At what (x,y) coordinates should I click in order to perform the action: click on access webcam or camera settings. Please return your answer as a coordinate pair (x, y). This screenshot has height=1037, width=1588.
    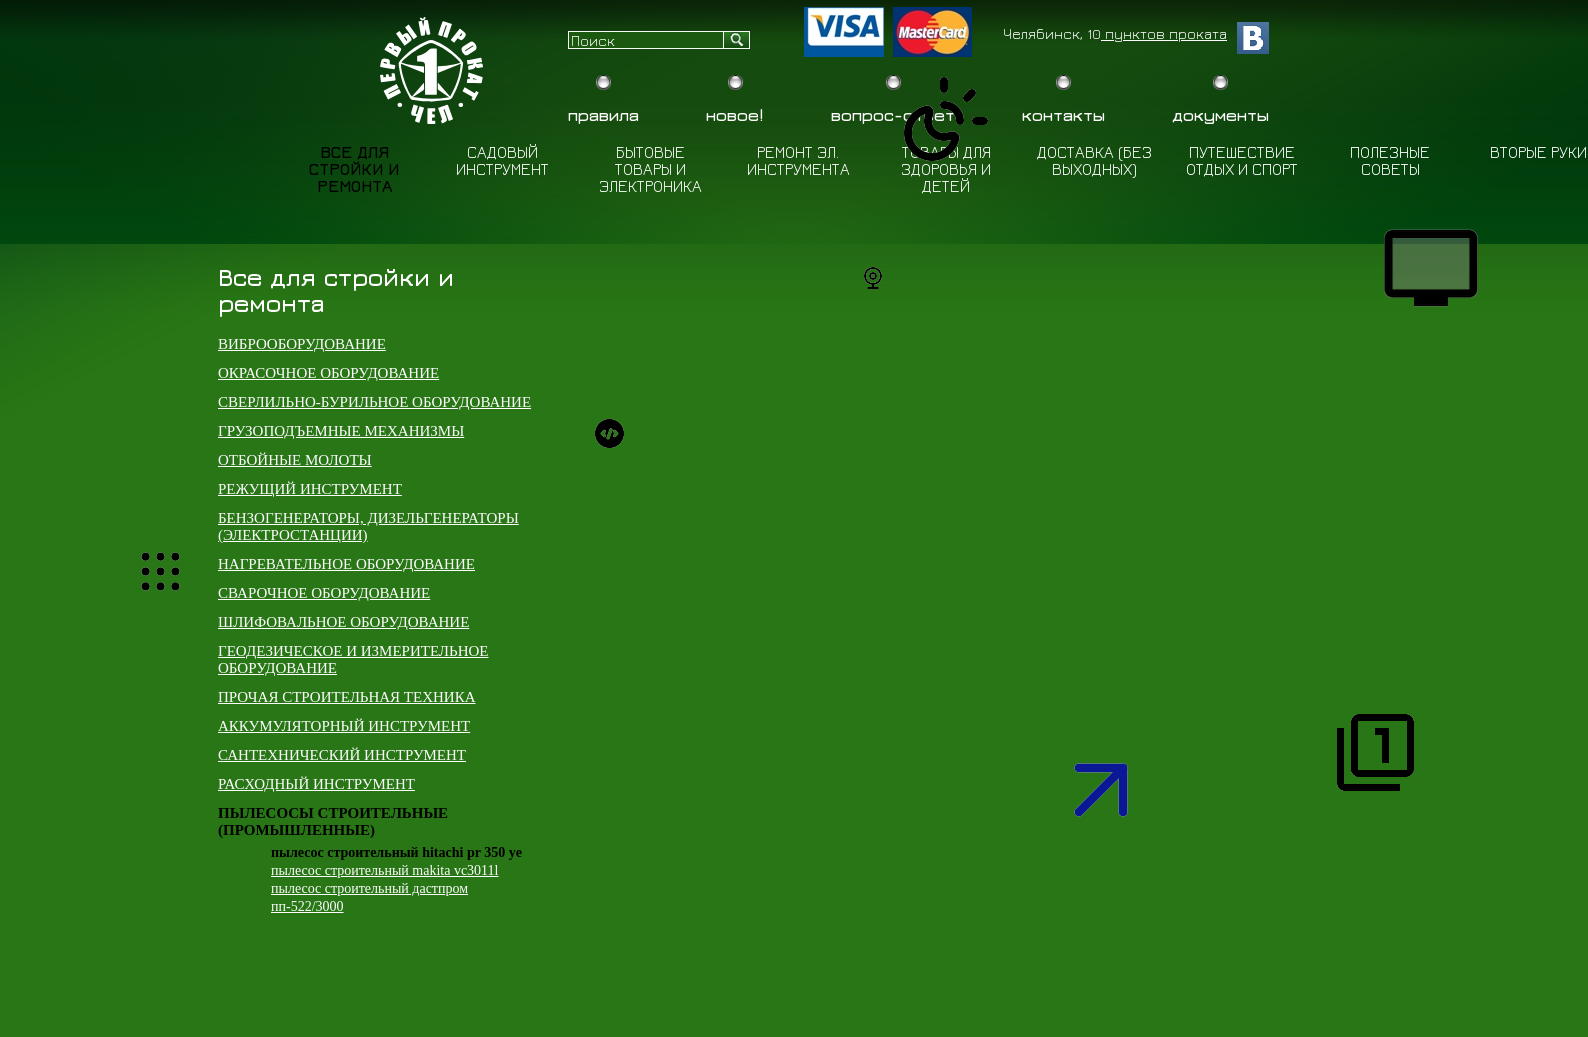
    Looking at the image, I should click on (873, 278).